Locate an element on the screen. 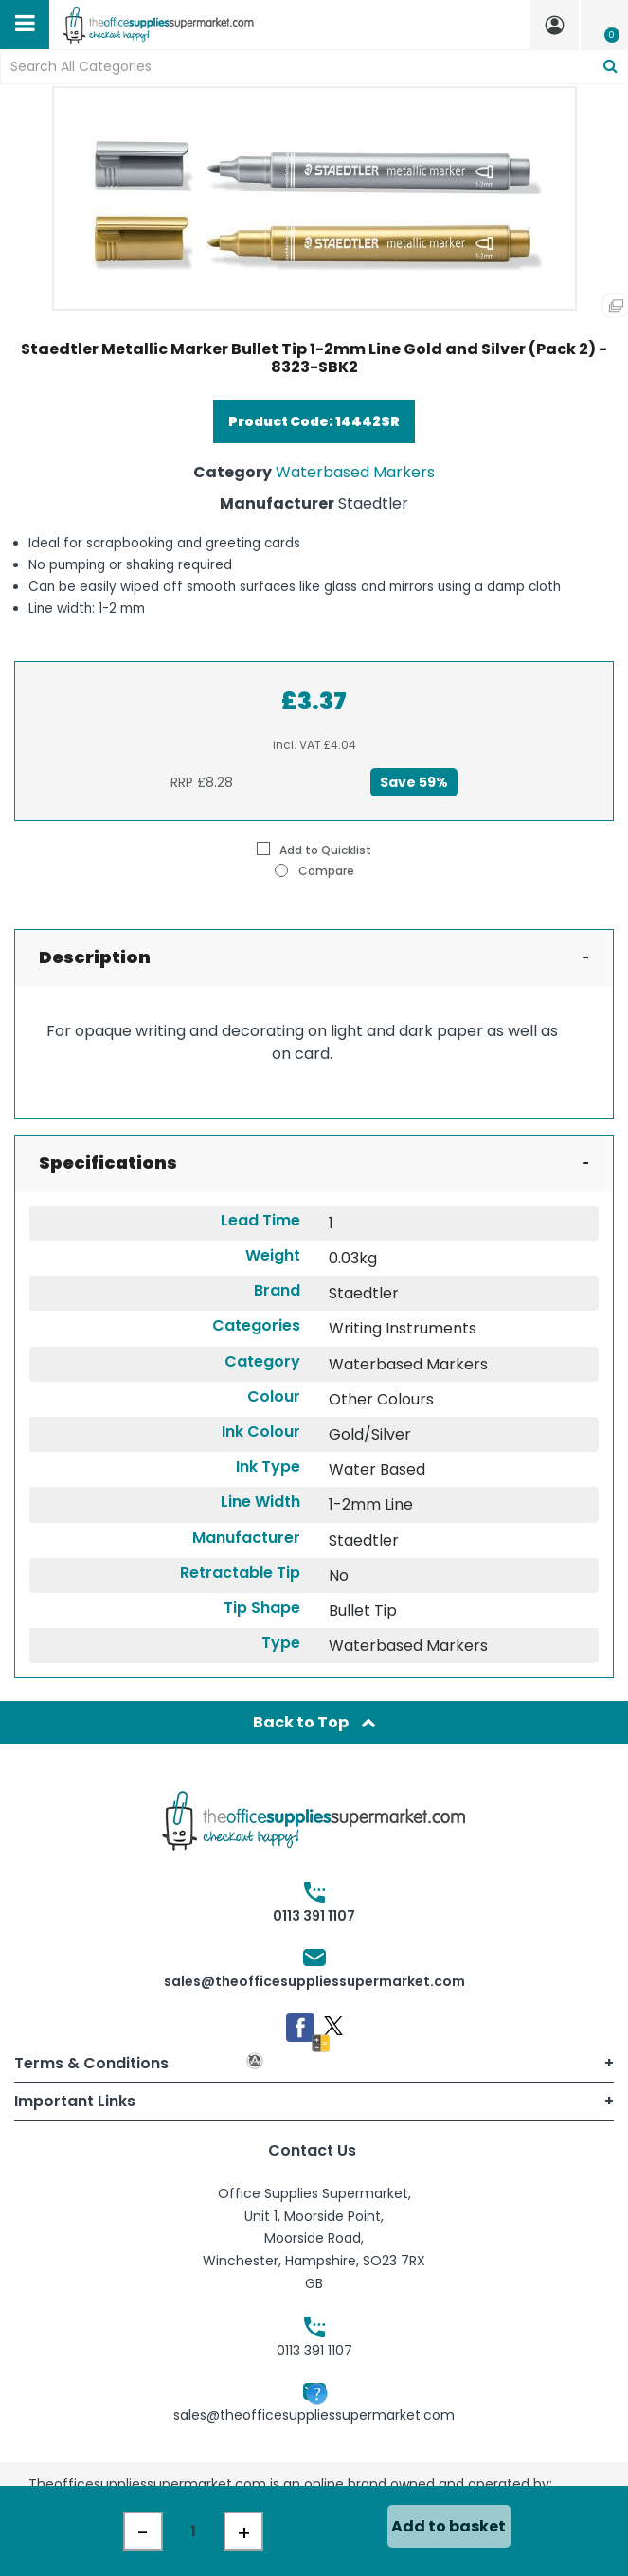 The image size is (628, 2576). open the software update manager is located at coordinates (255, 2061).